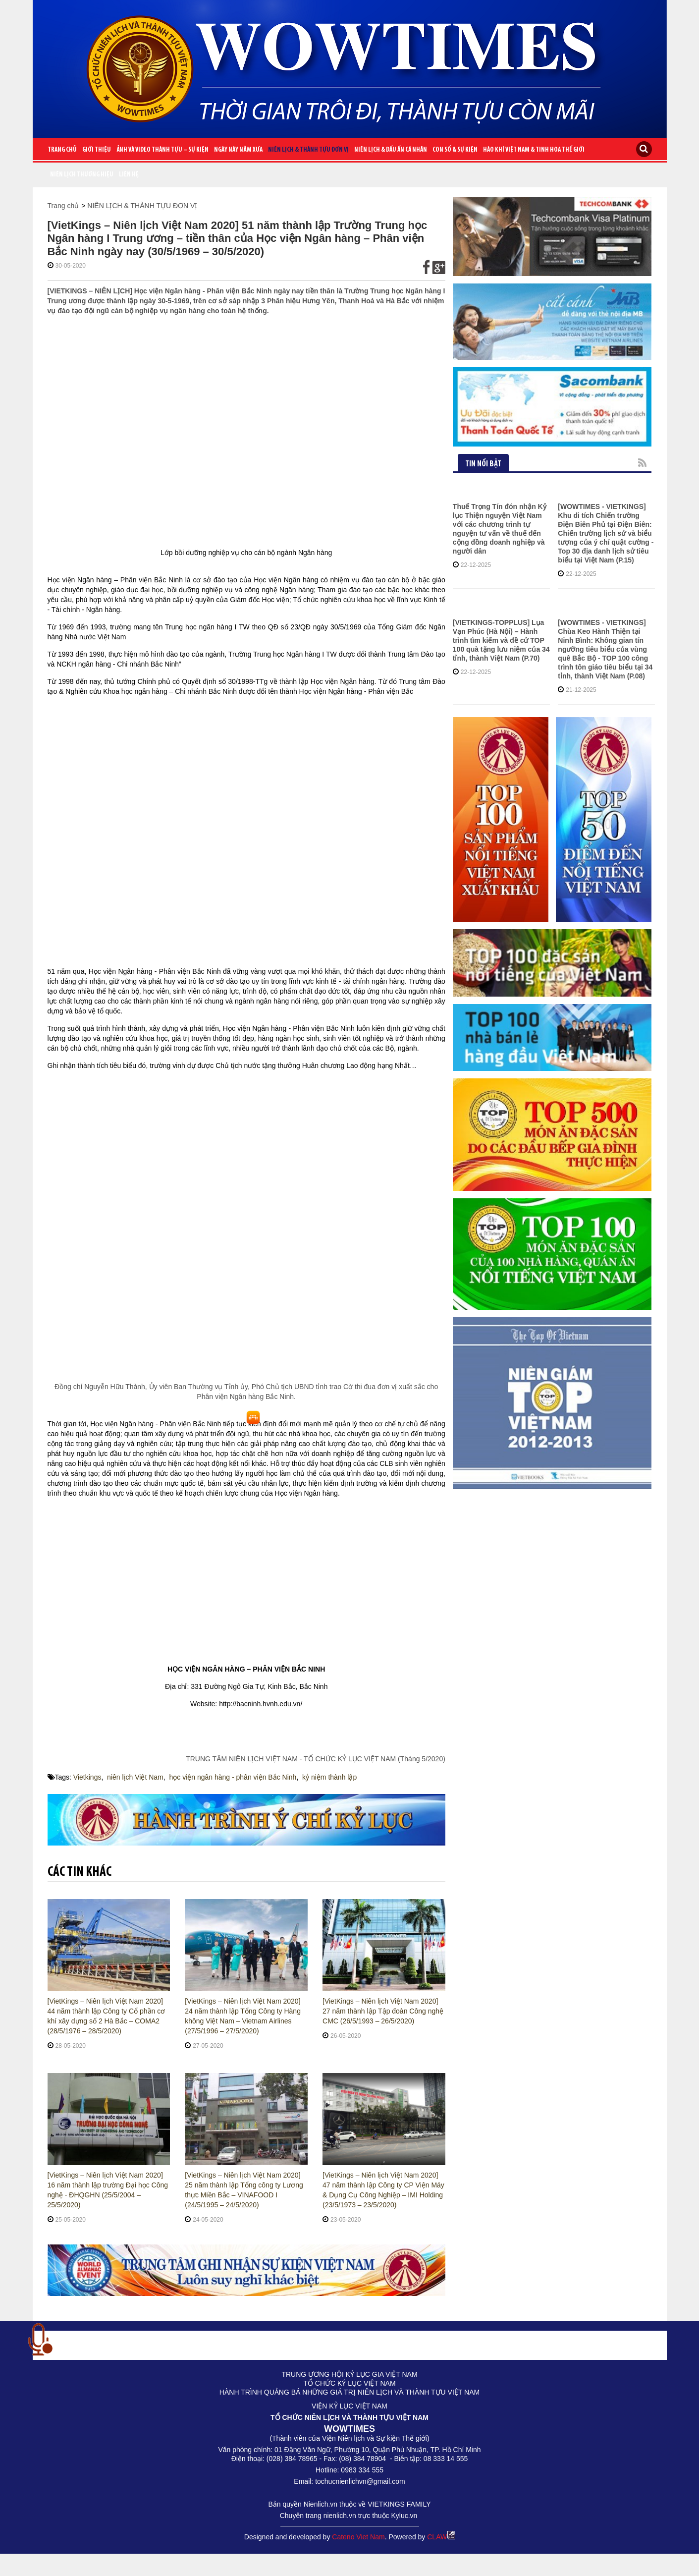 This screenshot has height=2576, width=699. I want to click on open bitwig studio music production software, so click(253, 1417).